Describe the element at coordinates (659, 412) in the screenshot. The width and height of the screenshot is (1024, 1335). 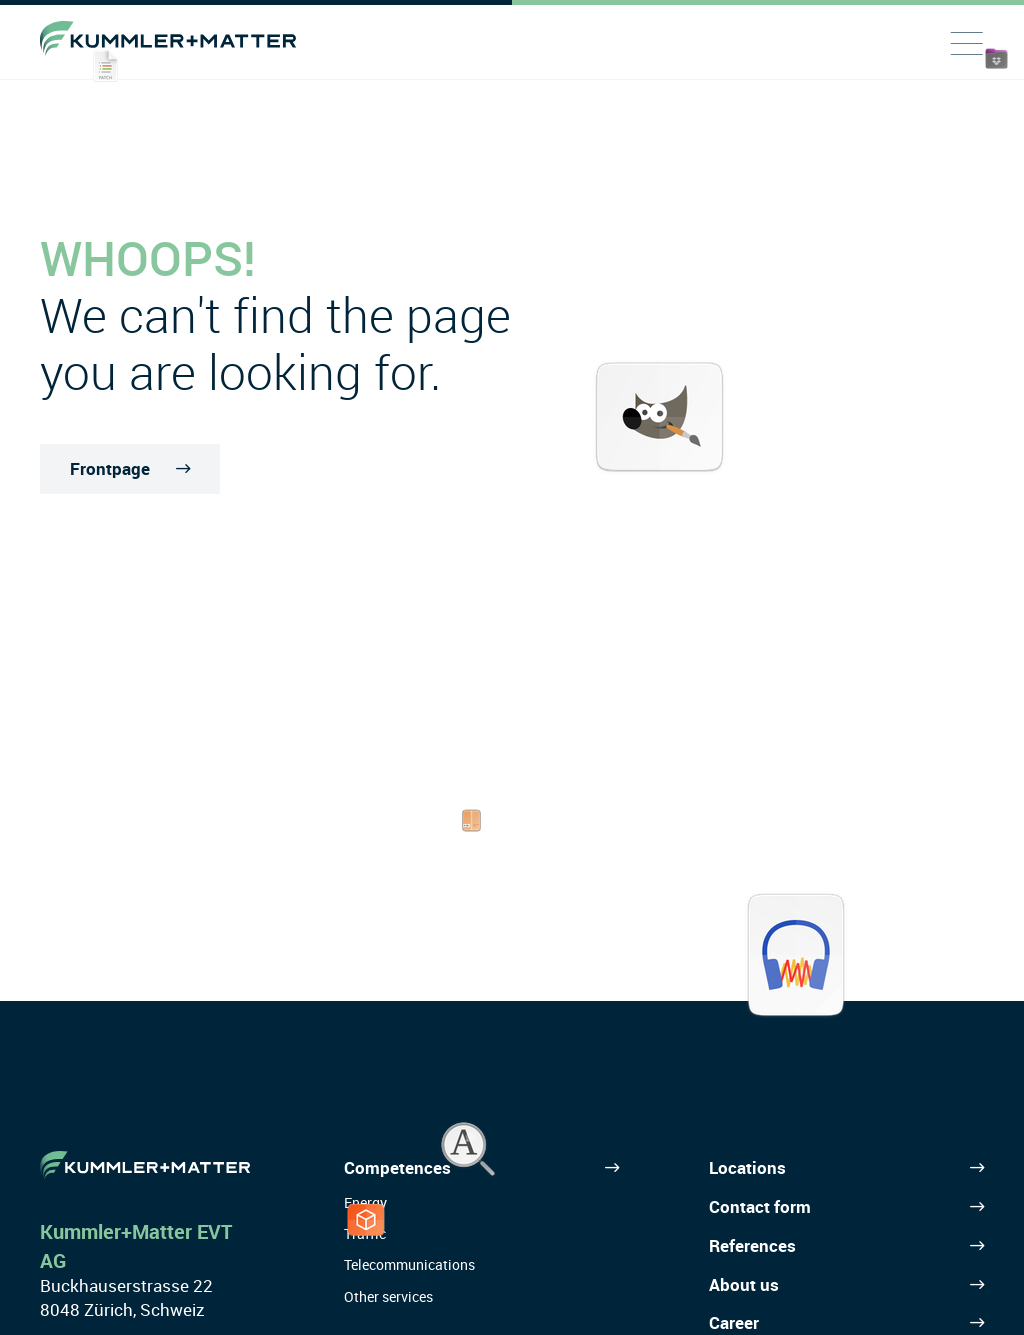
I see `open a GIMP image file` at that location.